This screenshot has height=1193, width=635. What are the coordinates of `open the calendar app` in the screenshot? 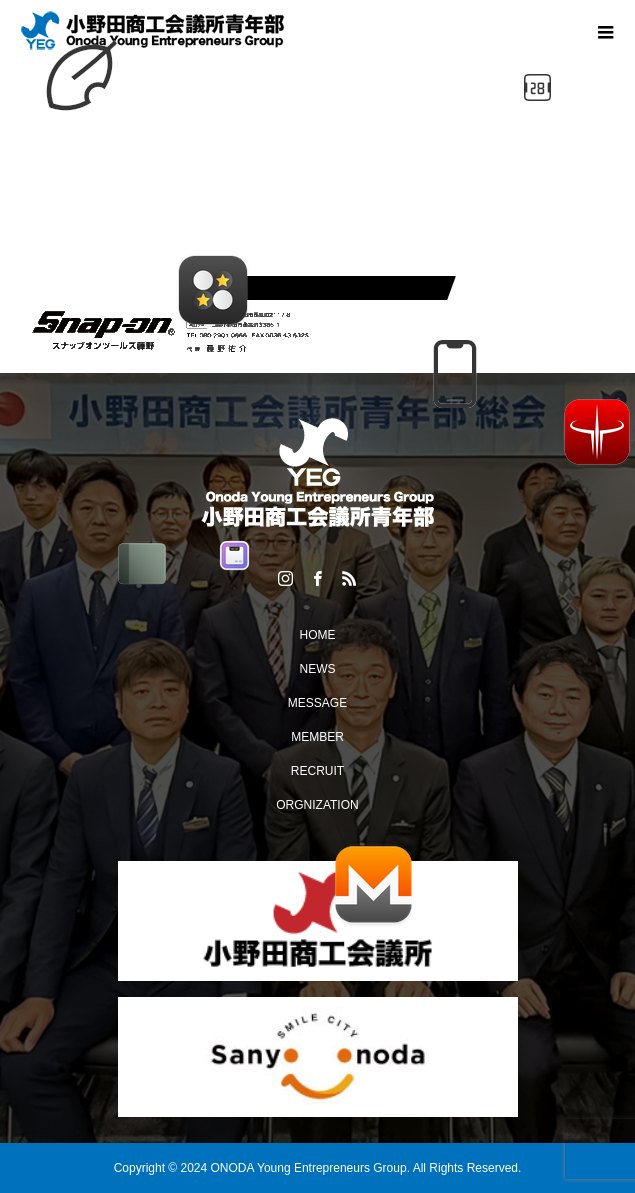 It's located at (537, 87).